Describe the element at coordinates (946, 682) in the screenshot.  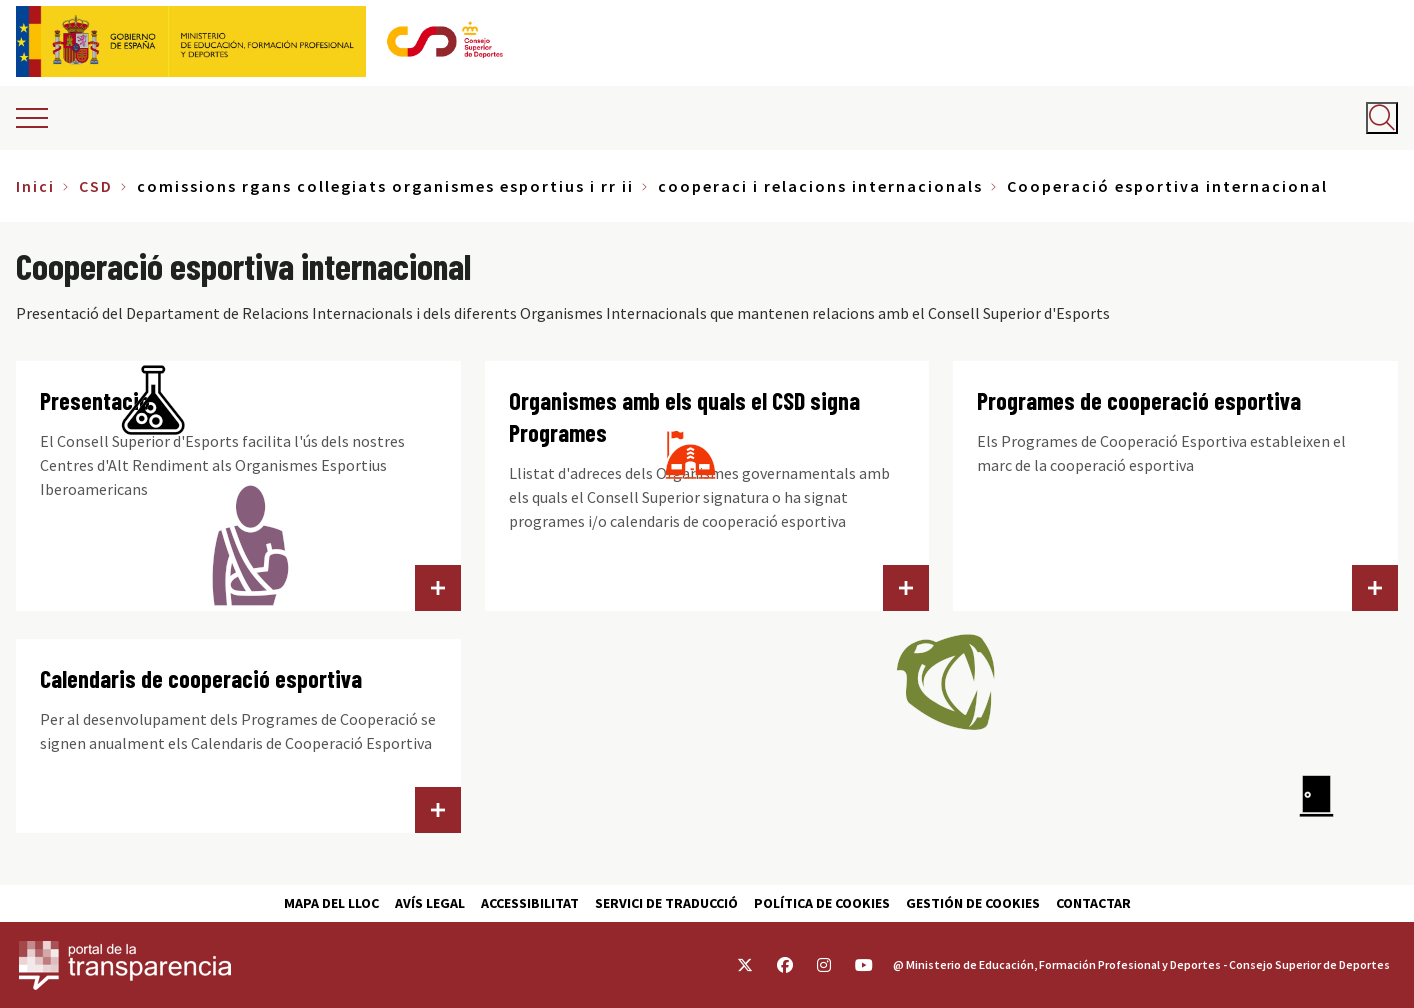
I see `indicates a beast or creature type in a game interface` at that location.